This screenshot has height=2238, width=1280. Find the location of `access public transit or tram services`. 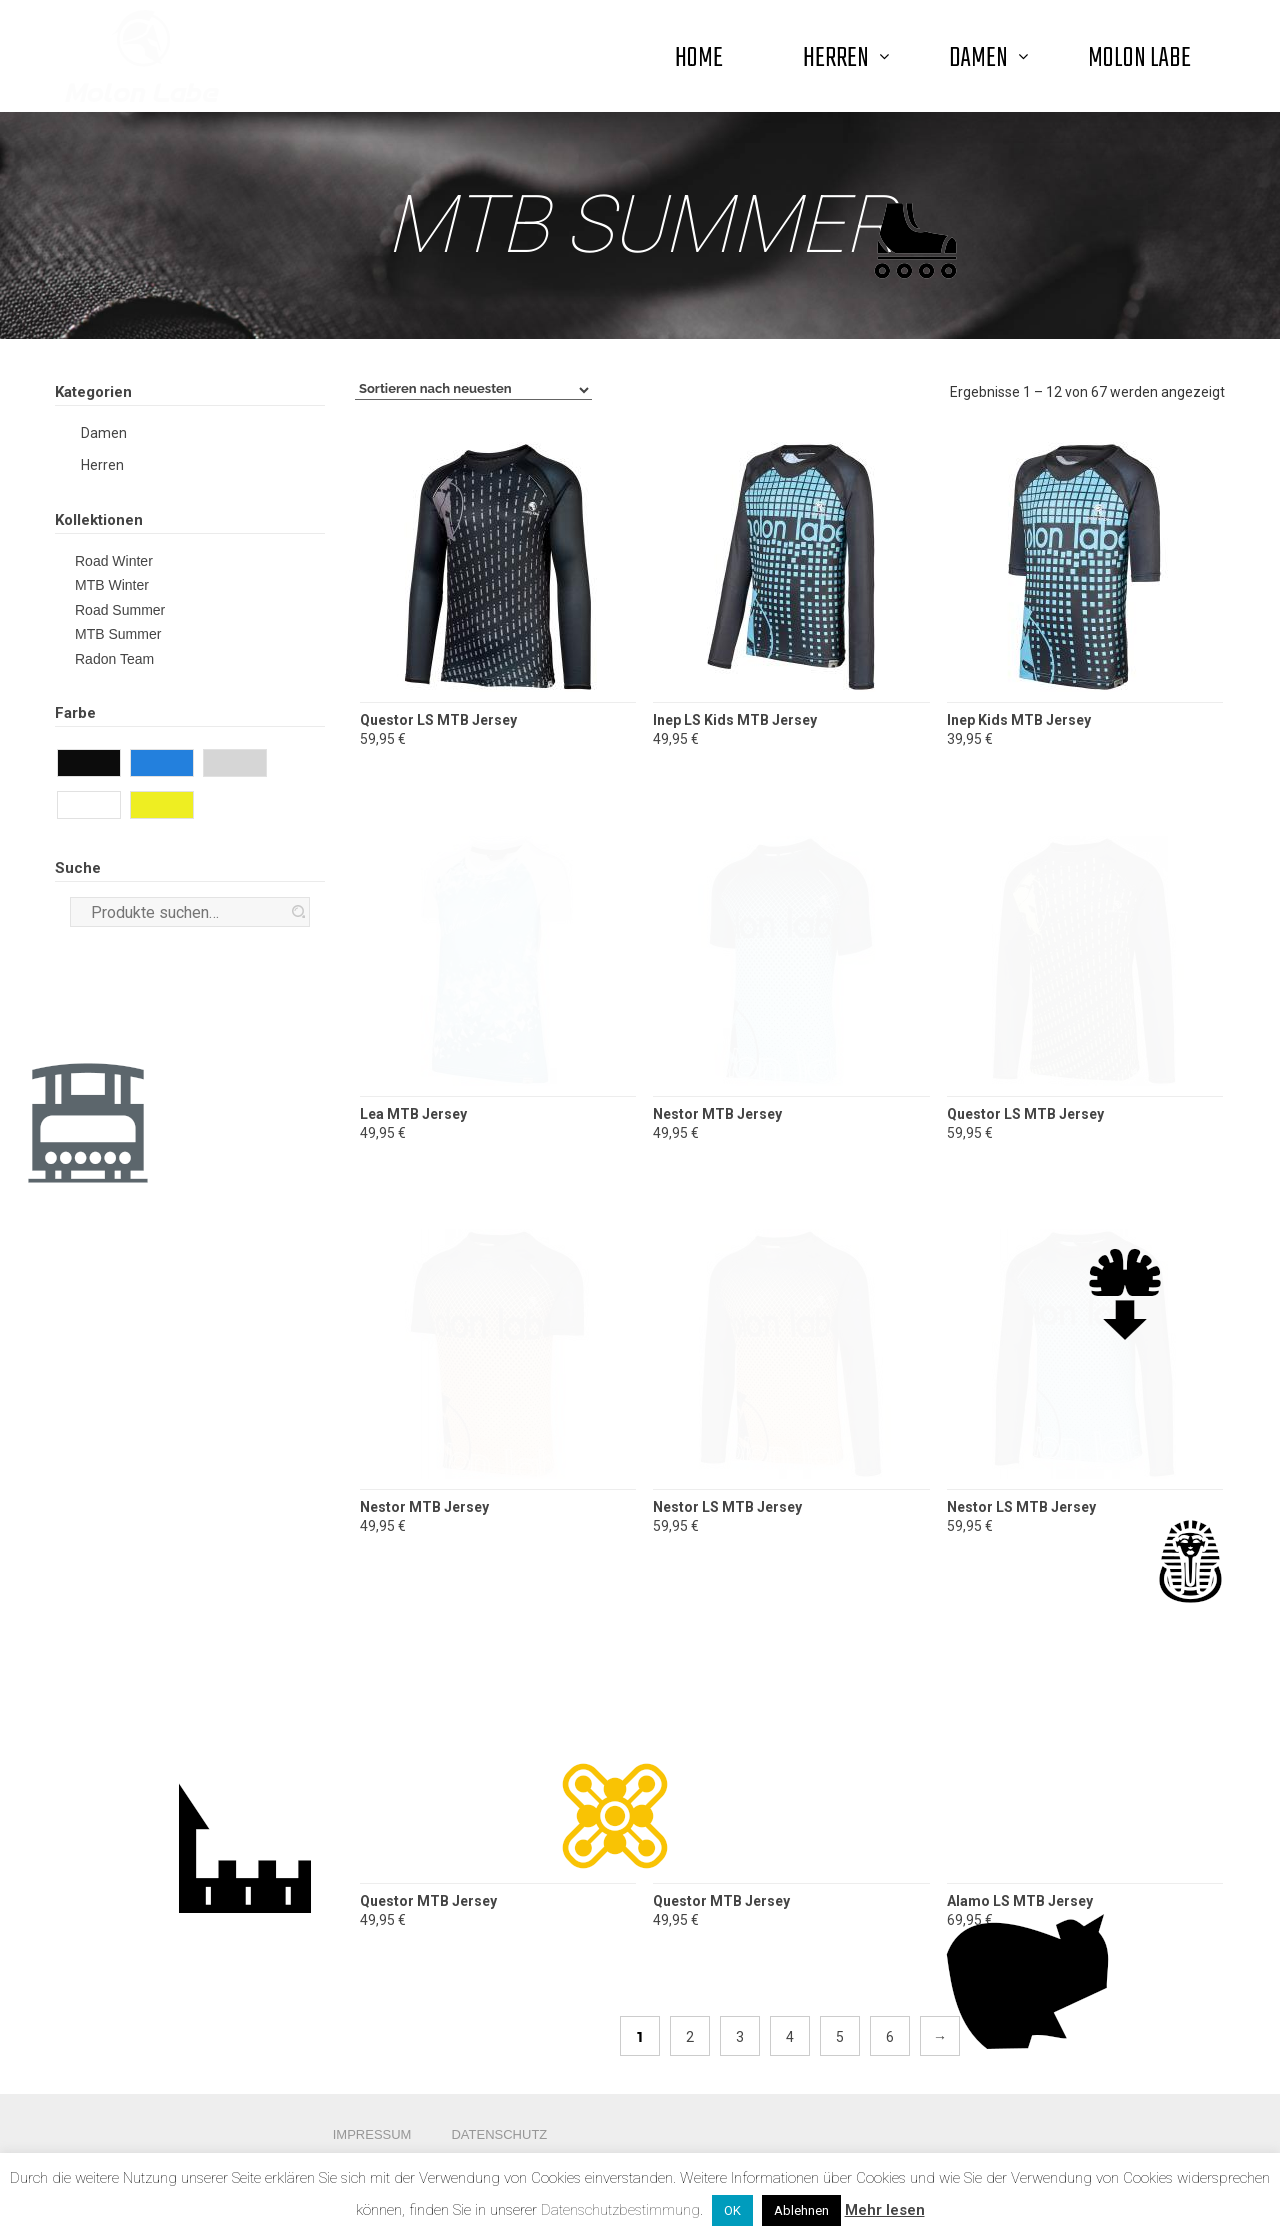

access public transit or tram services is located at coordinates (88, 1123).